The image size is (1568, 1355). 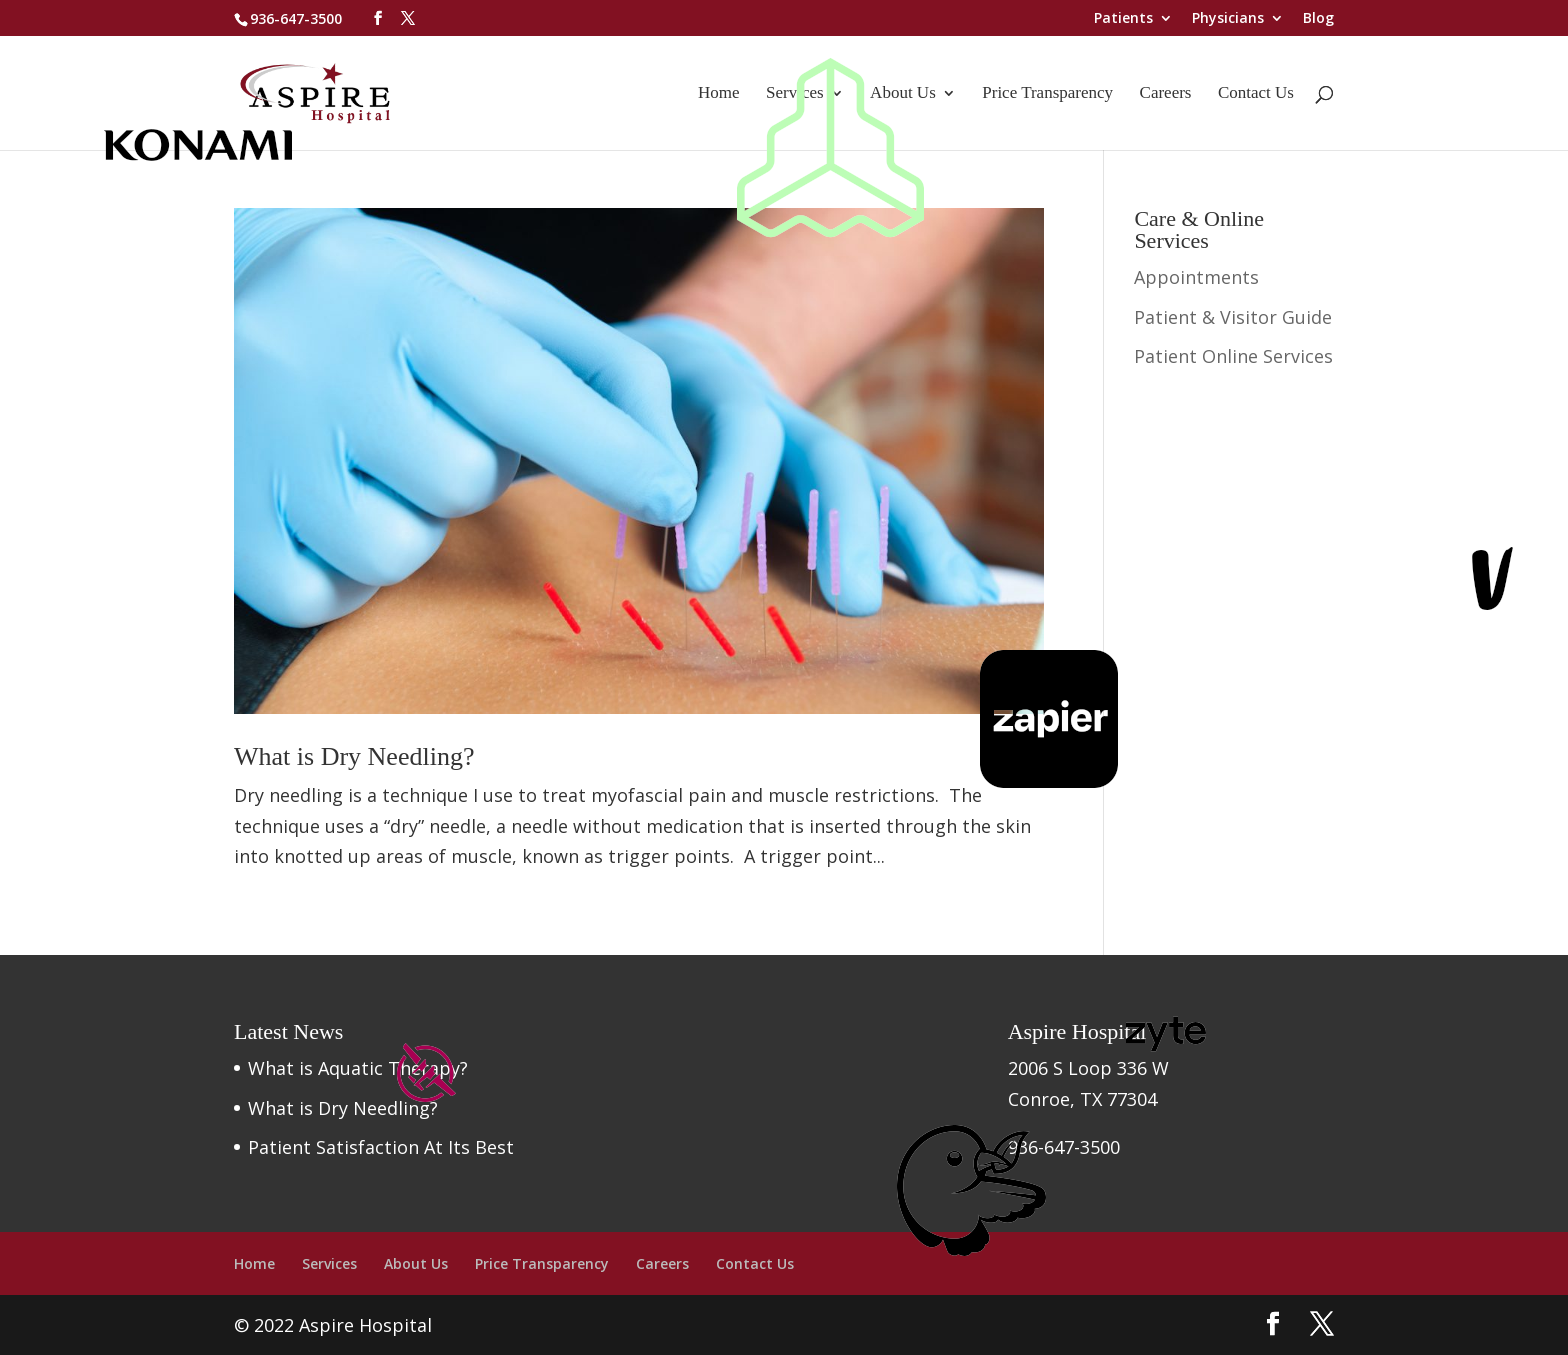 What do you see at coordinates (426, 1072) in the screenshot?
I see `open the Floatplane streaming platform` at bounding box center [426, 1072].